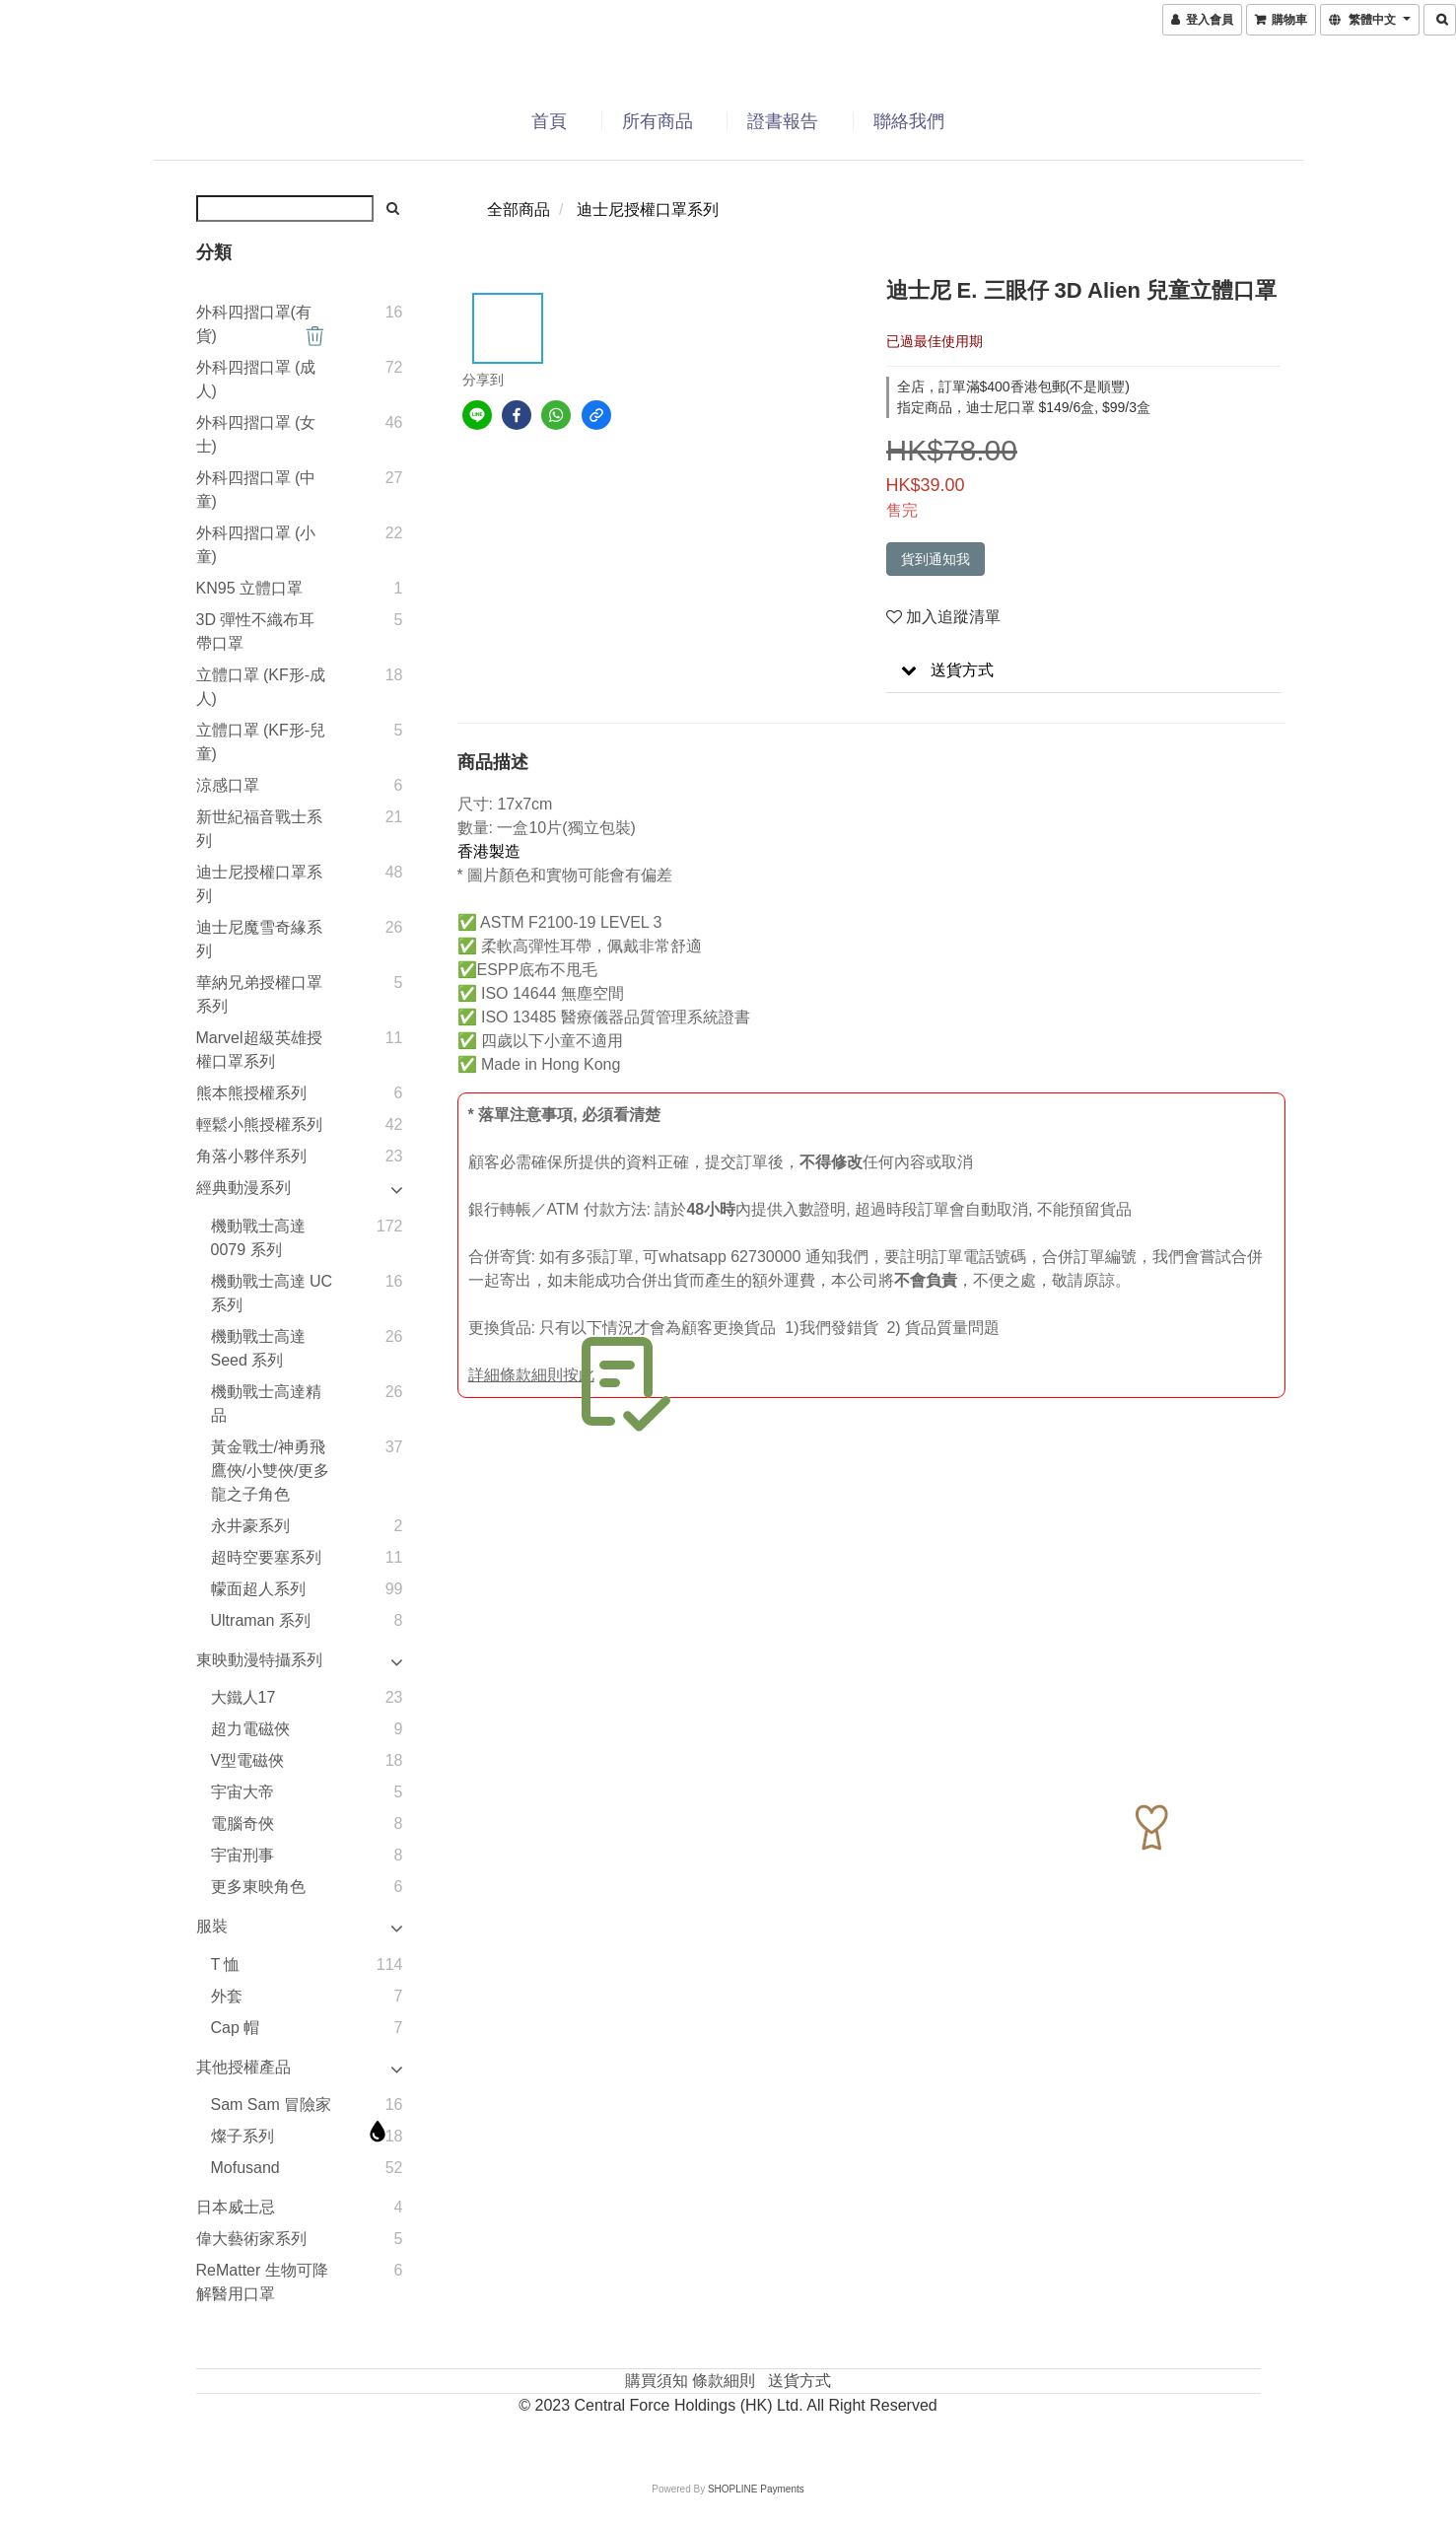 This screenshot has height=2526, width=1456. I want to click on view sponsor tiers and levels, so click(1151, 1827).